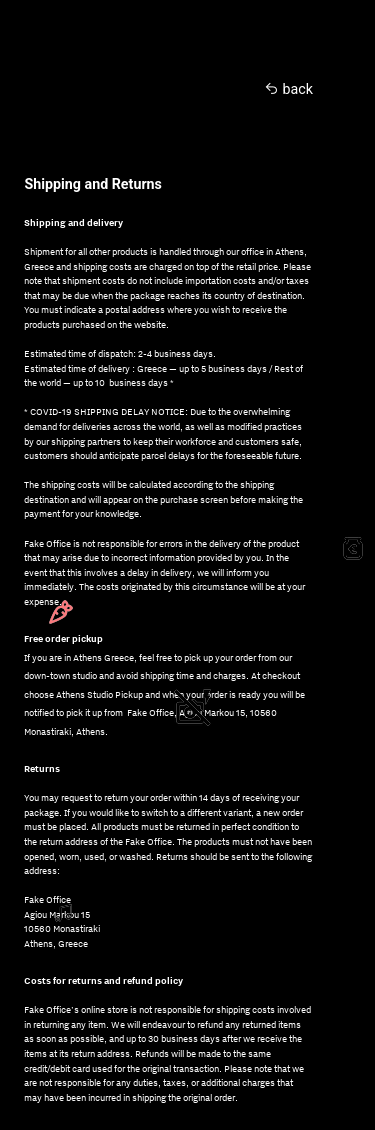 The image size is (375, 1130). I want to click on access music library or audio files, so click(64, 913).